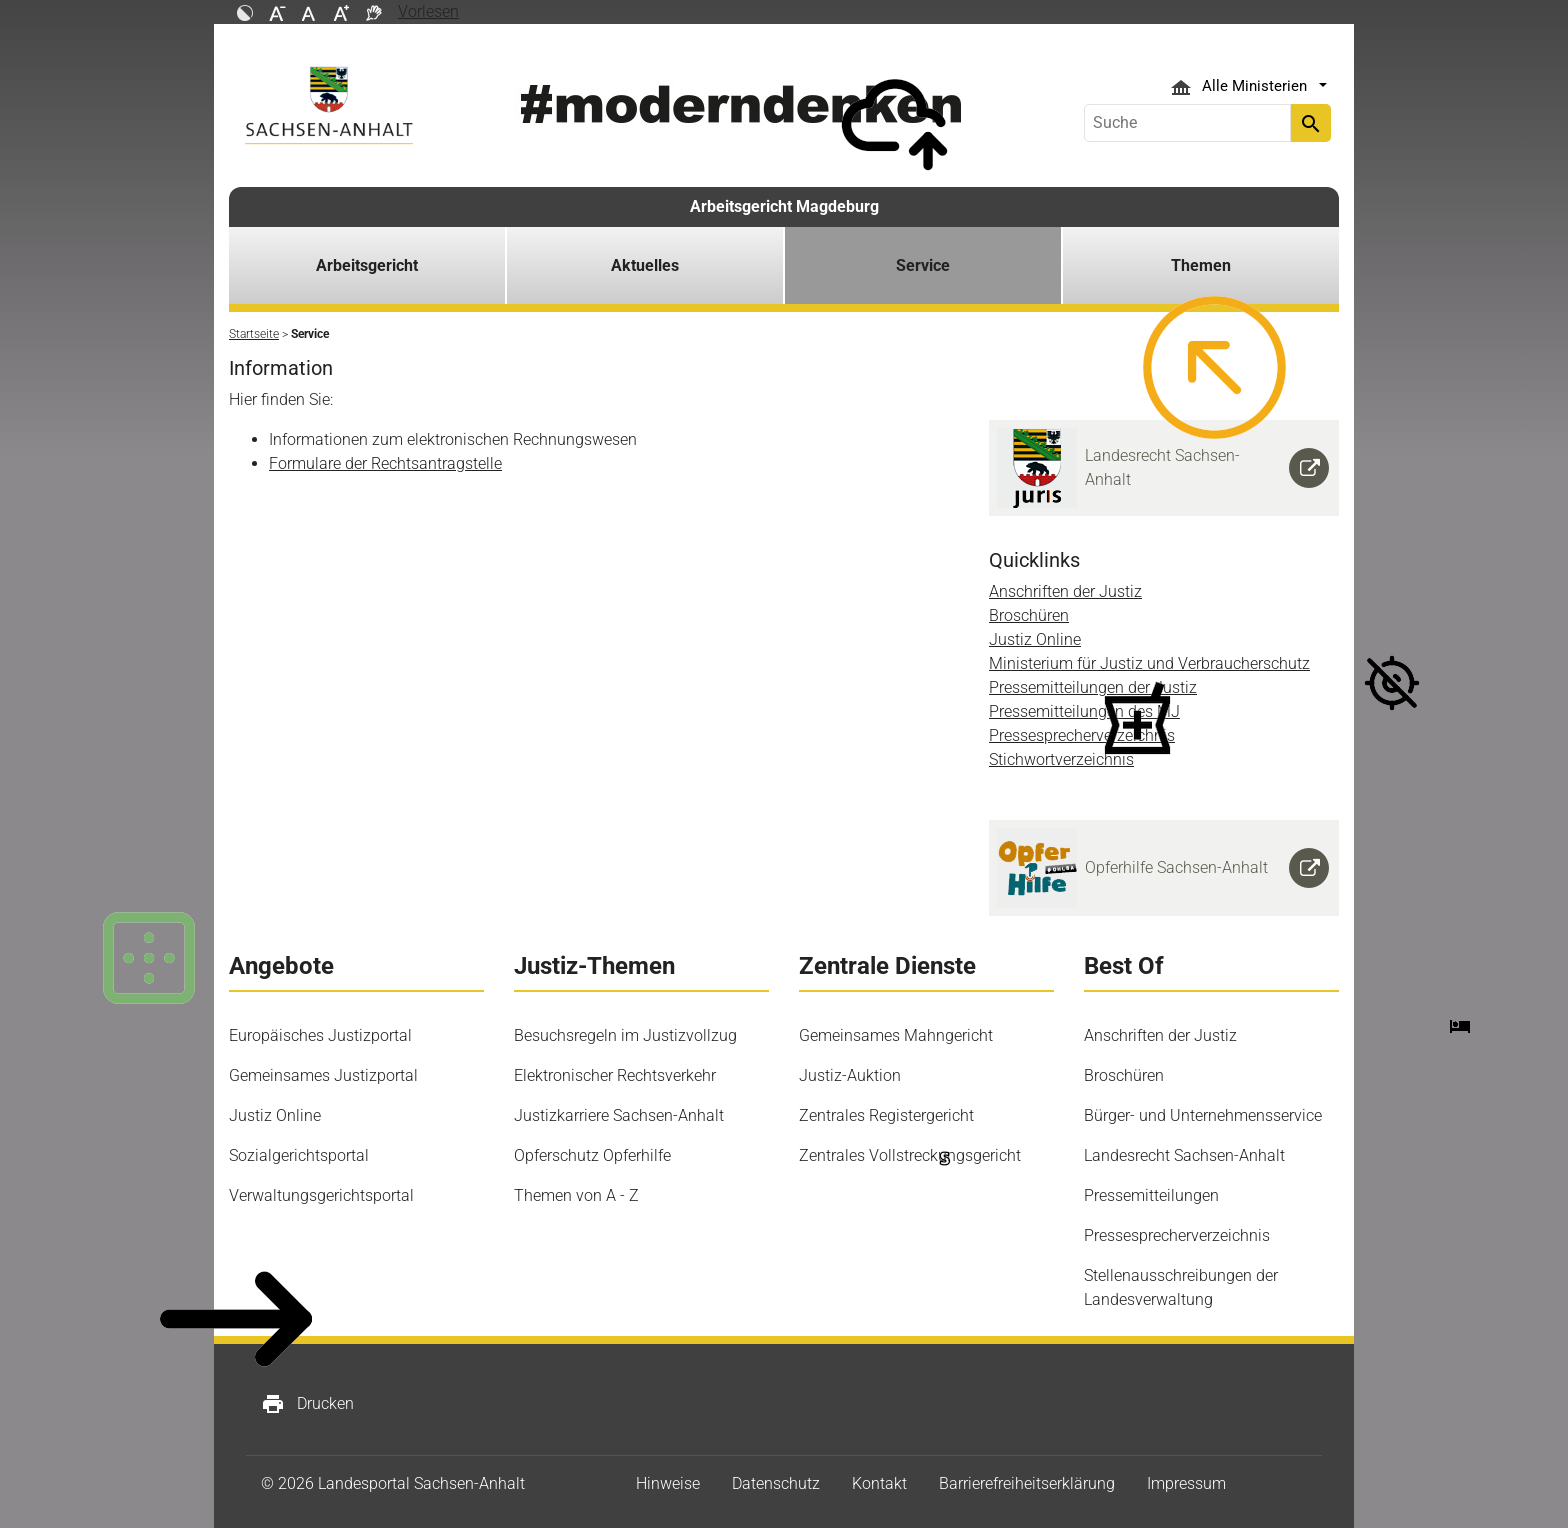 The width and height of the screenshot is (1568, 1528). Describe the element at coordinates (1392, 683) in the screenshot. I see `location services disabled` at that location.